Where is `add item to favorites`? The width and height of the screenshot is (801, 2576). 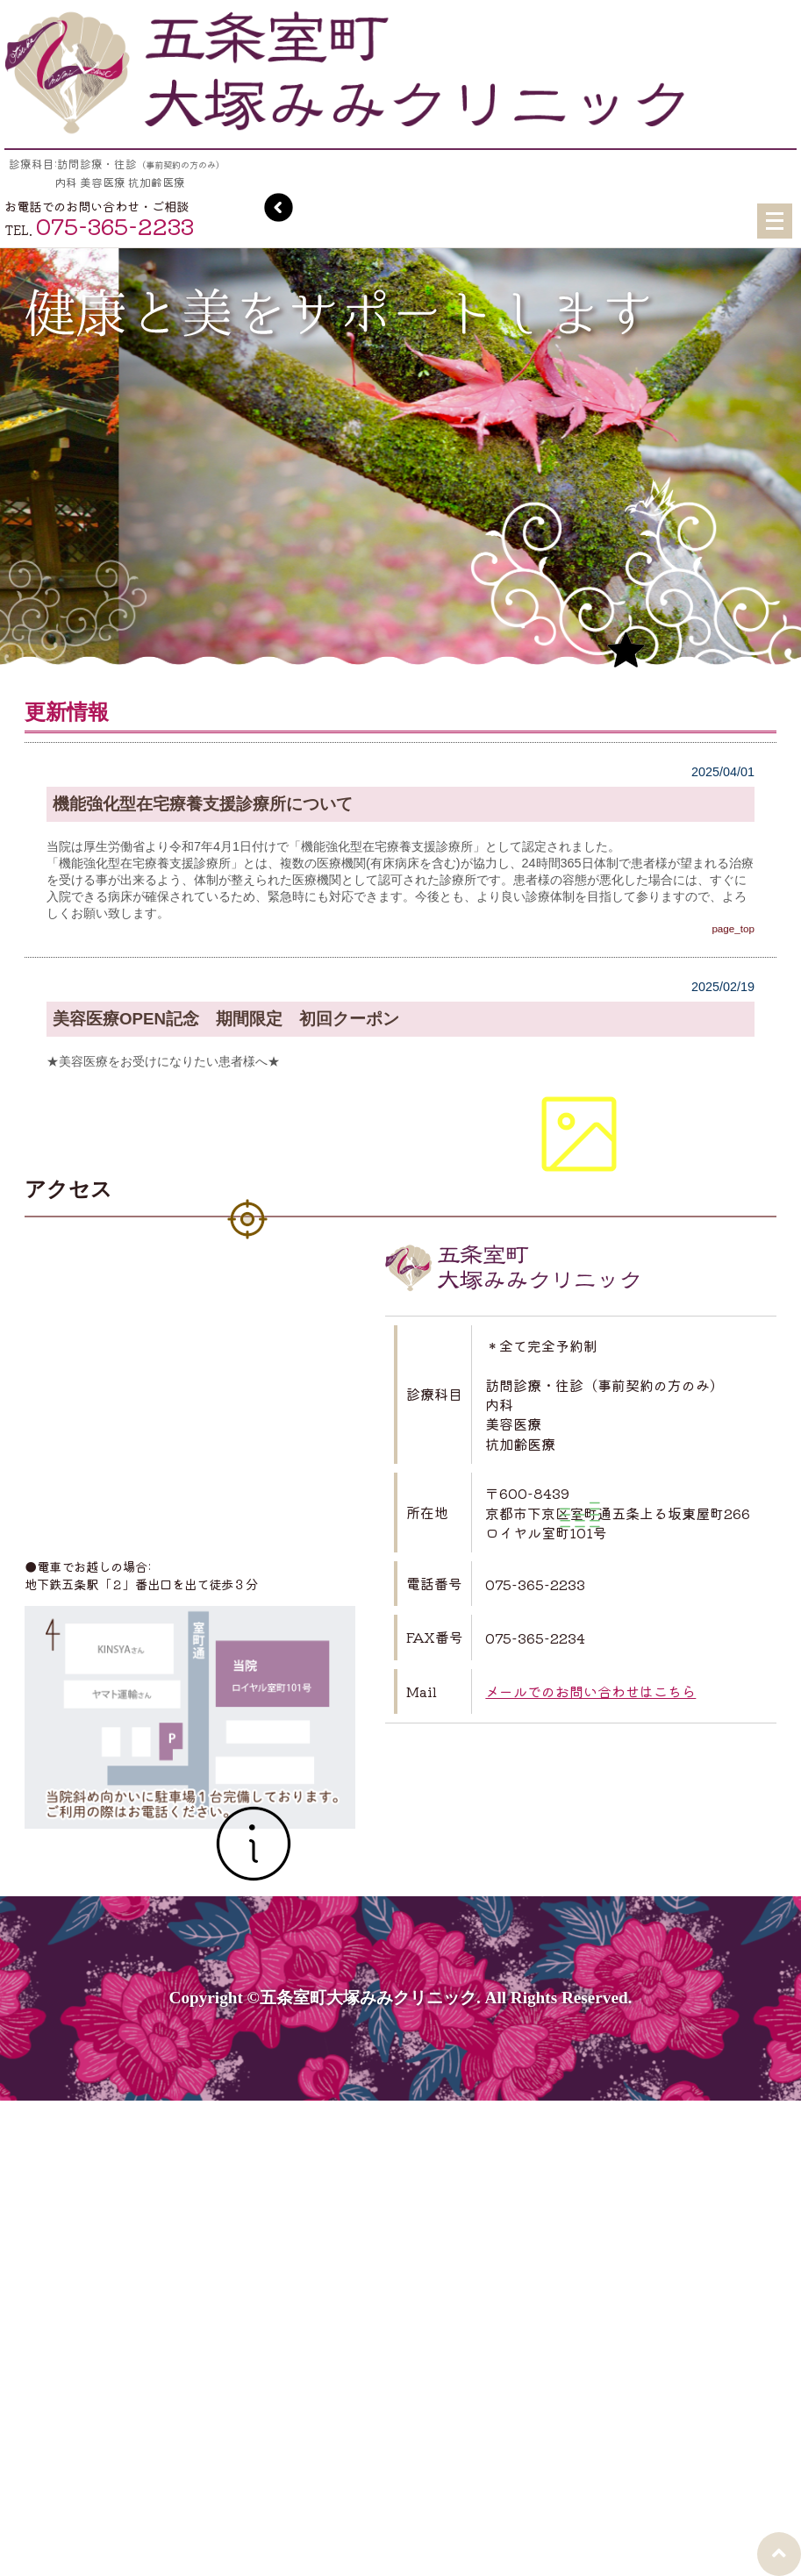 add item to favorites is located at coordinates (626, 650).